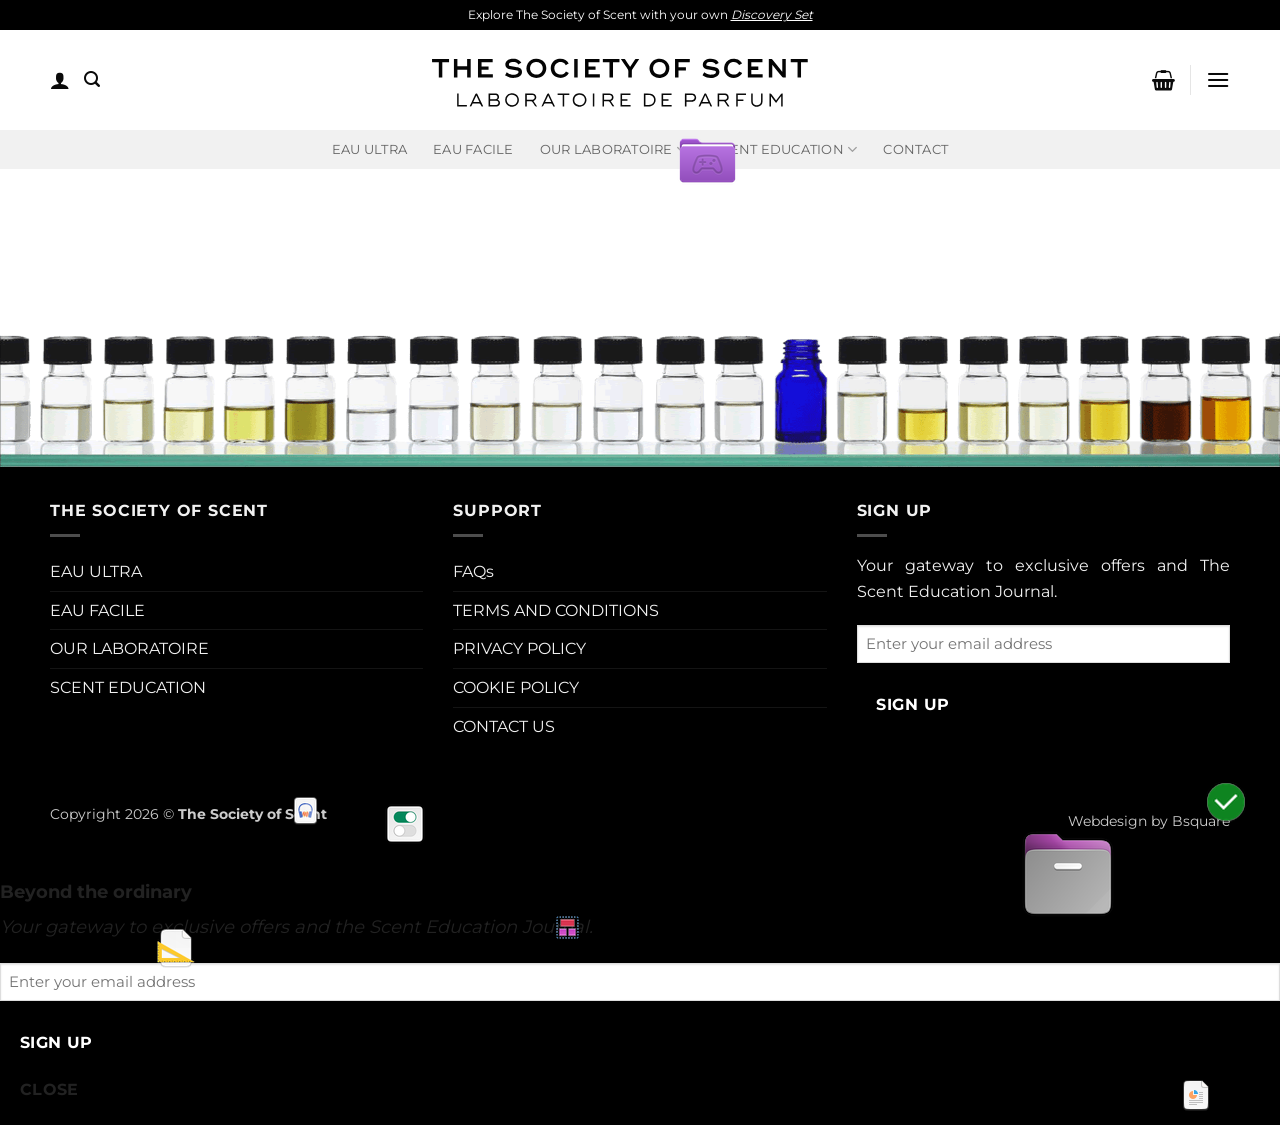 The height and width of the screenshot is (1125, 1280). Describe the element at coordinates (305, 810) in the screenshot. I see `open an audacity project file` at that location.